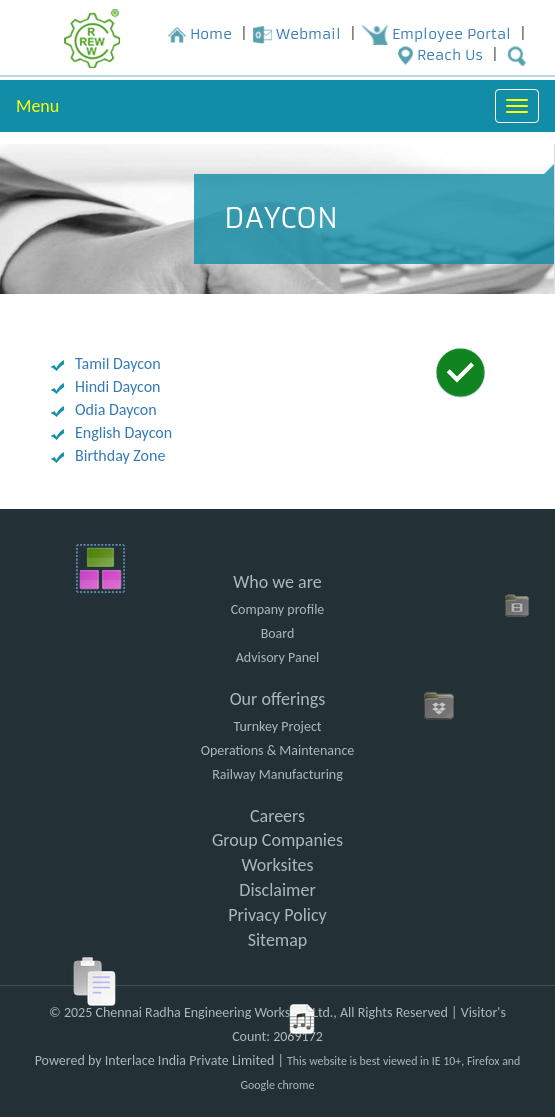  I want to click on select all items in the current view, so click(100, 568).